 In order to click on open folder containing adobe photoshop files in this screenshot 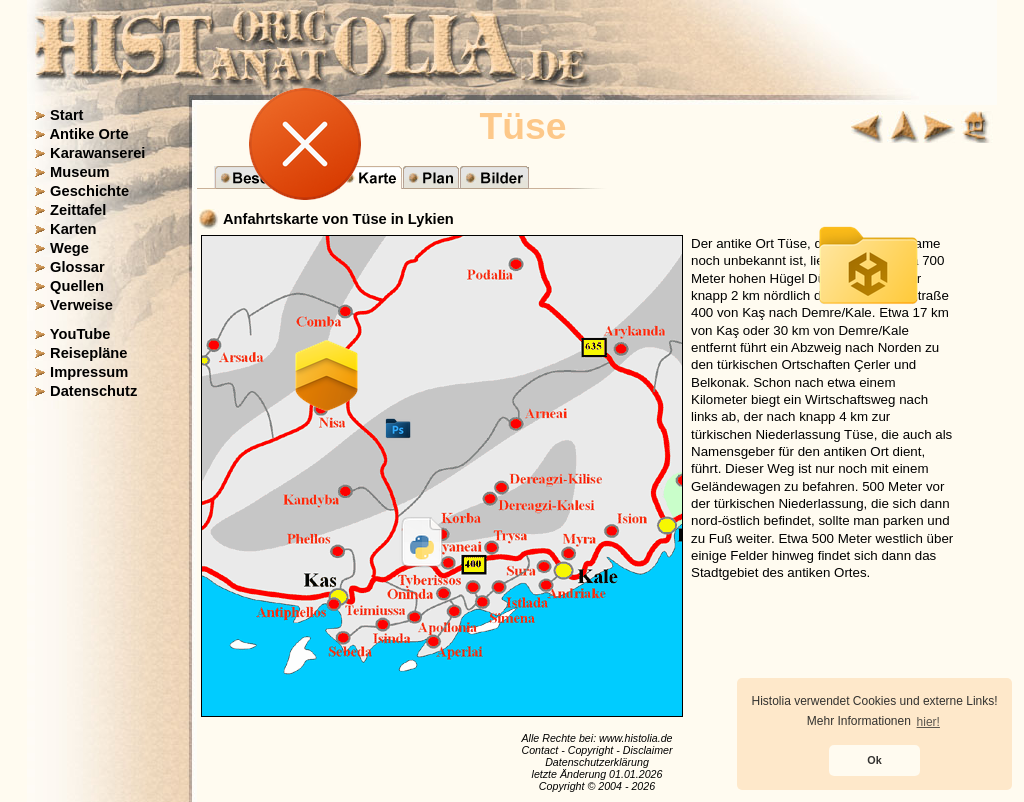, I will do `click(398, 429)`.